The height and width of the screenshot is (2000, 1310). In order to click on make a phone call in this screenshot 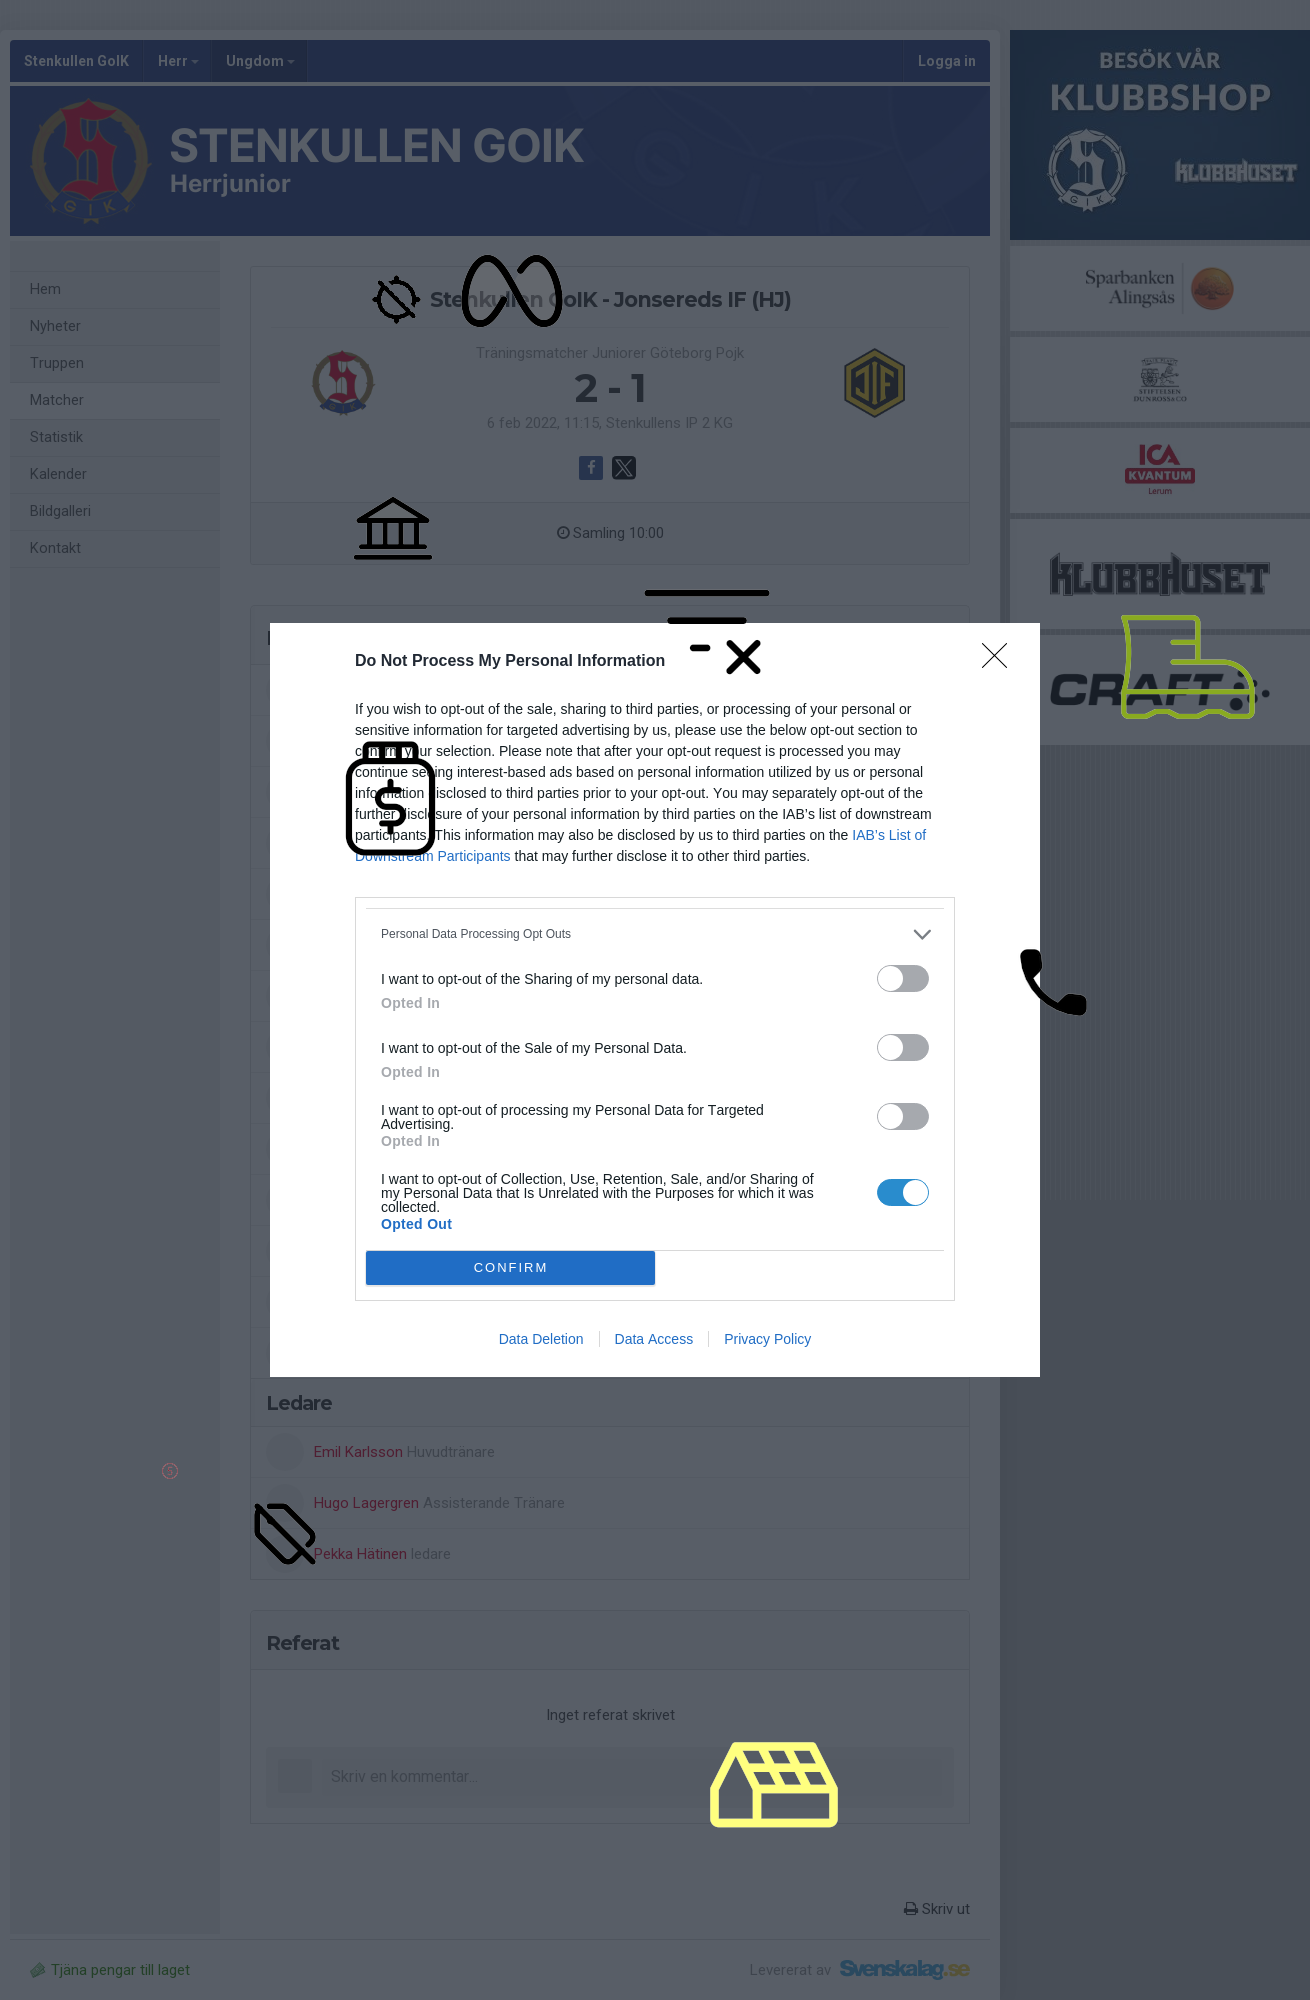, I will do `click(1053, 982)`.